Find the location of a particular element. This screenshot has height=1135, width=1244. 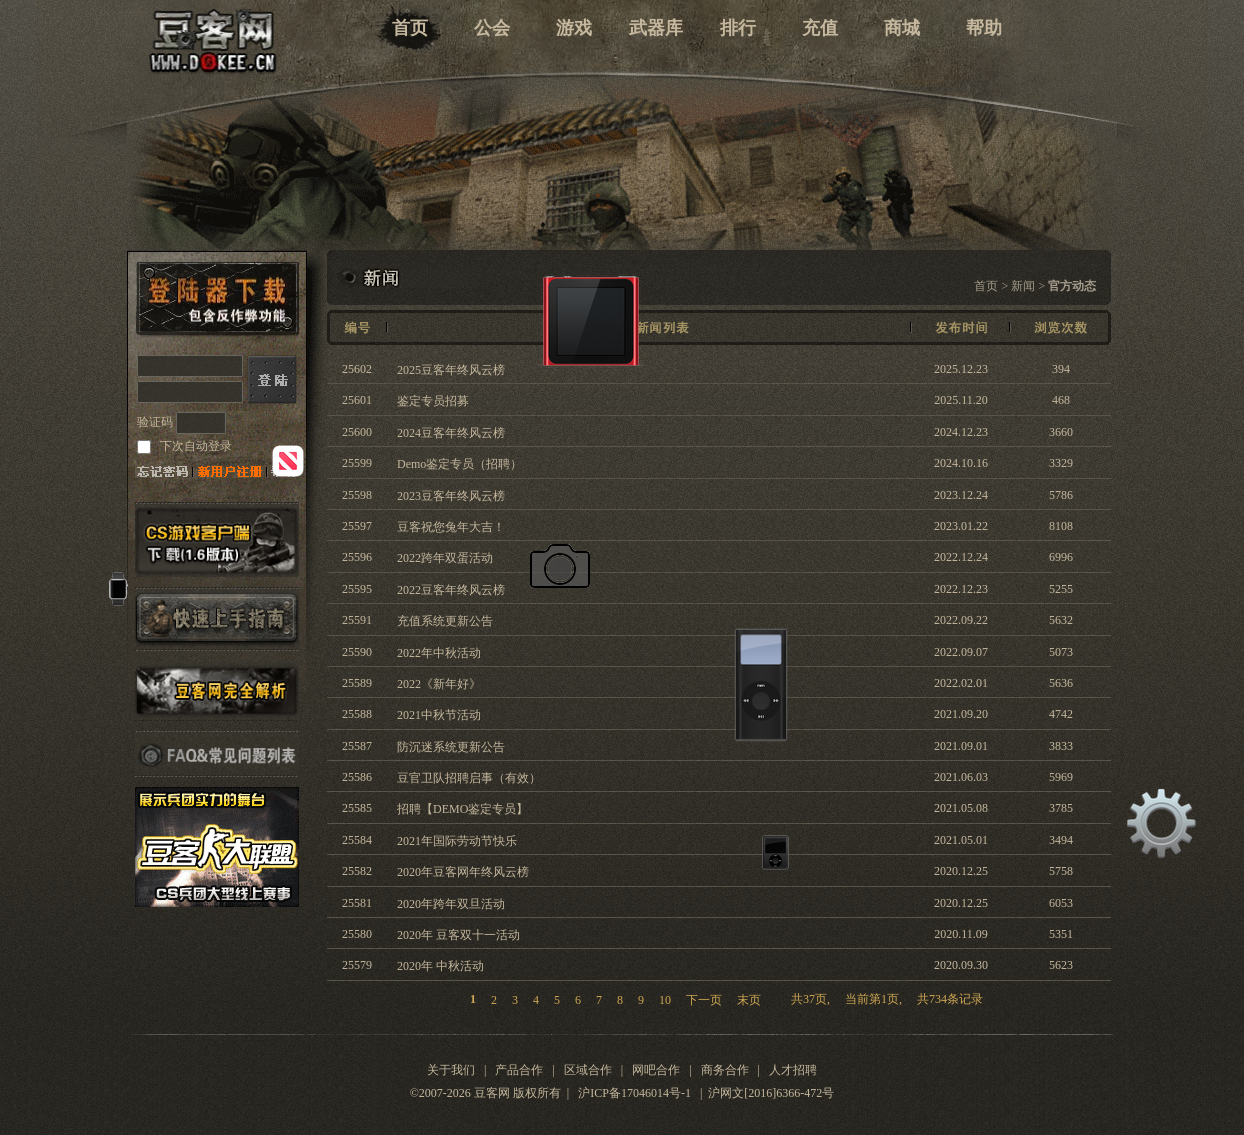

iPod nano device connected is located at coordinates (761, 685).